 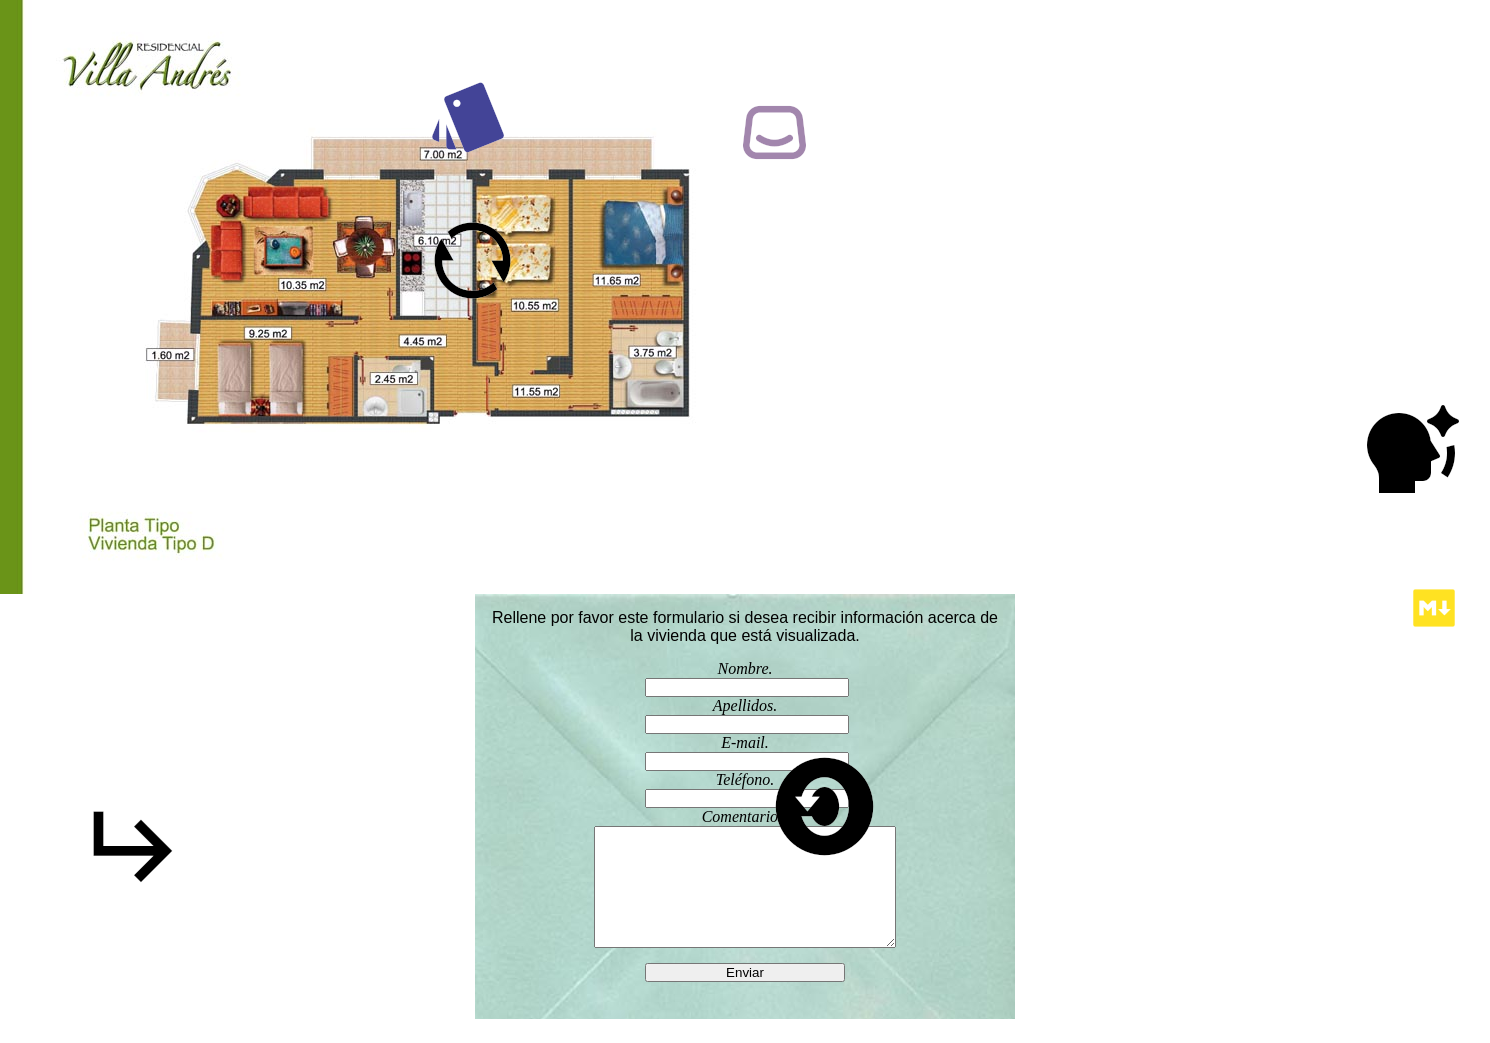 I want to click on reply to a message or comment, so click(x=128, y=846).